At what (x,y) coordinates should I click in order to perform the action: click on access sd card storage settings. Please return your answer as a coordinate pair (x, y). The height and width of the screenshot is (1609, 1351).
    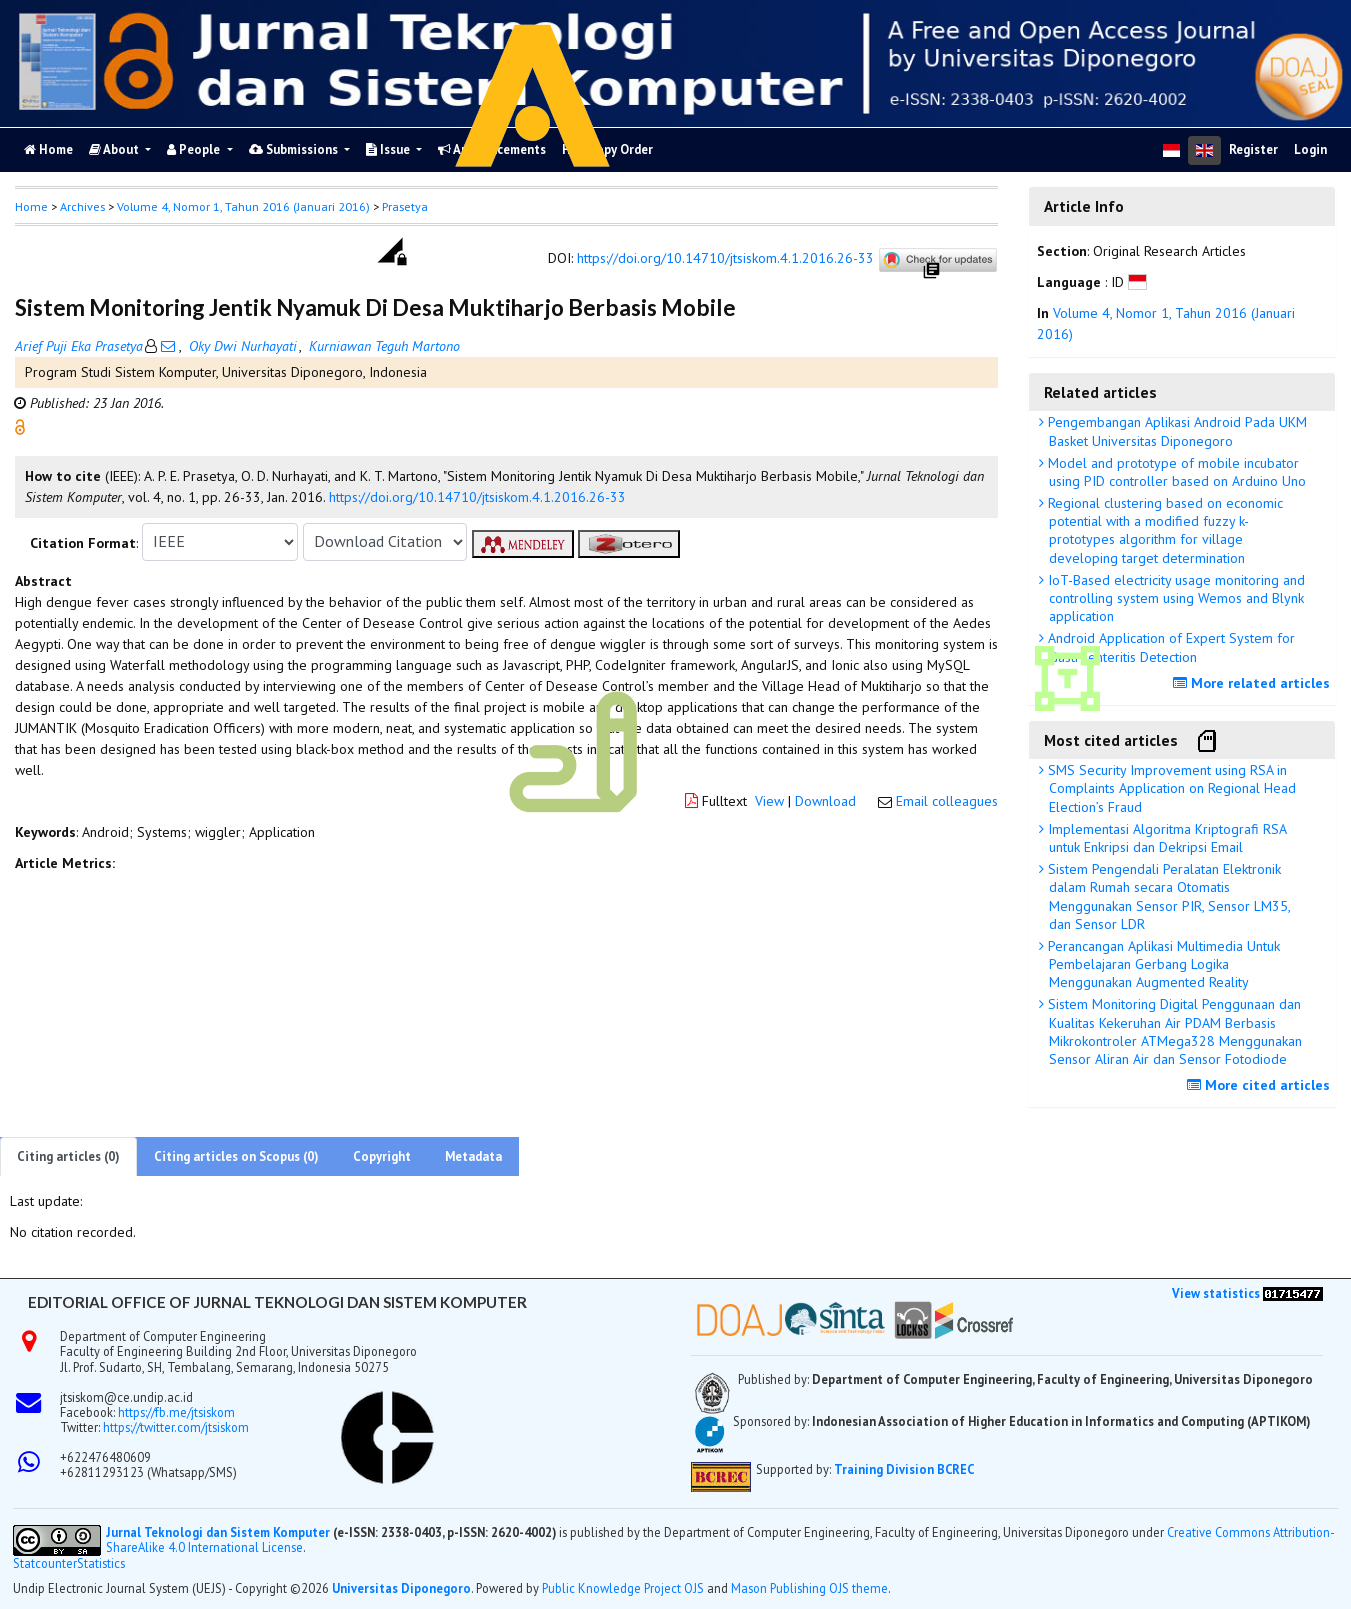
    Looking at the image, I should click on (1207, 741).